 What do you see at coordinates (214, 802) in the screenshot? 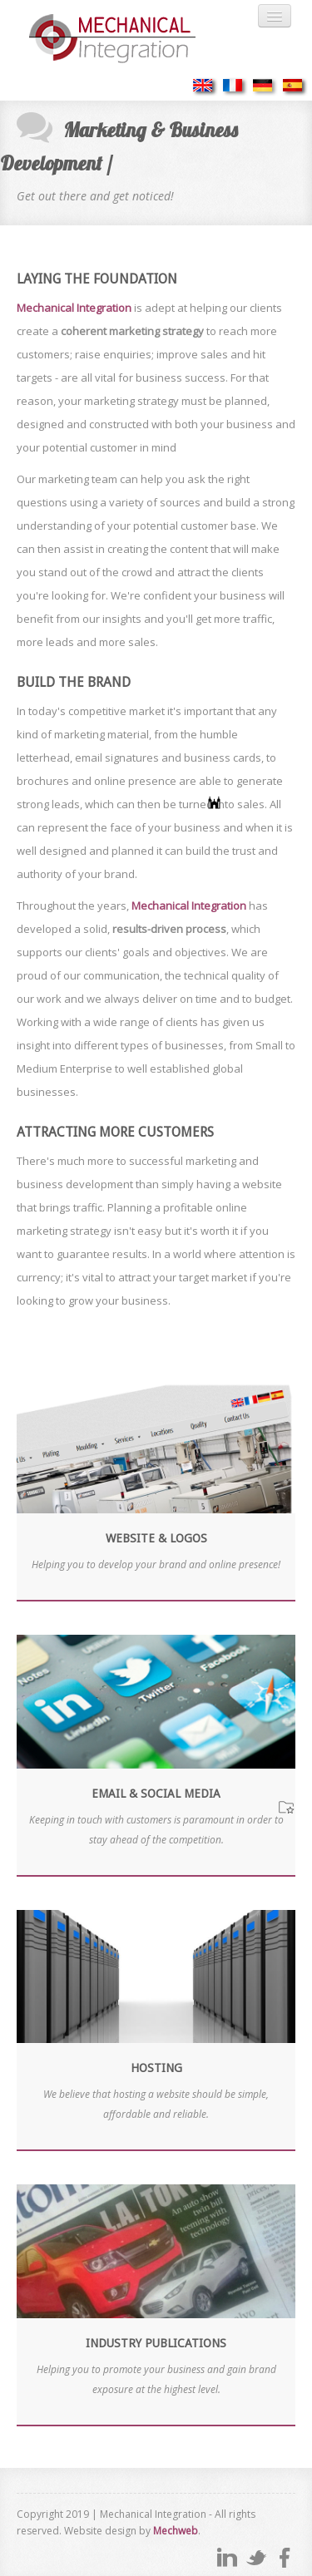
I see `find nearby synagogues` at bounding box center [214, 802].